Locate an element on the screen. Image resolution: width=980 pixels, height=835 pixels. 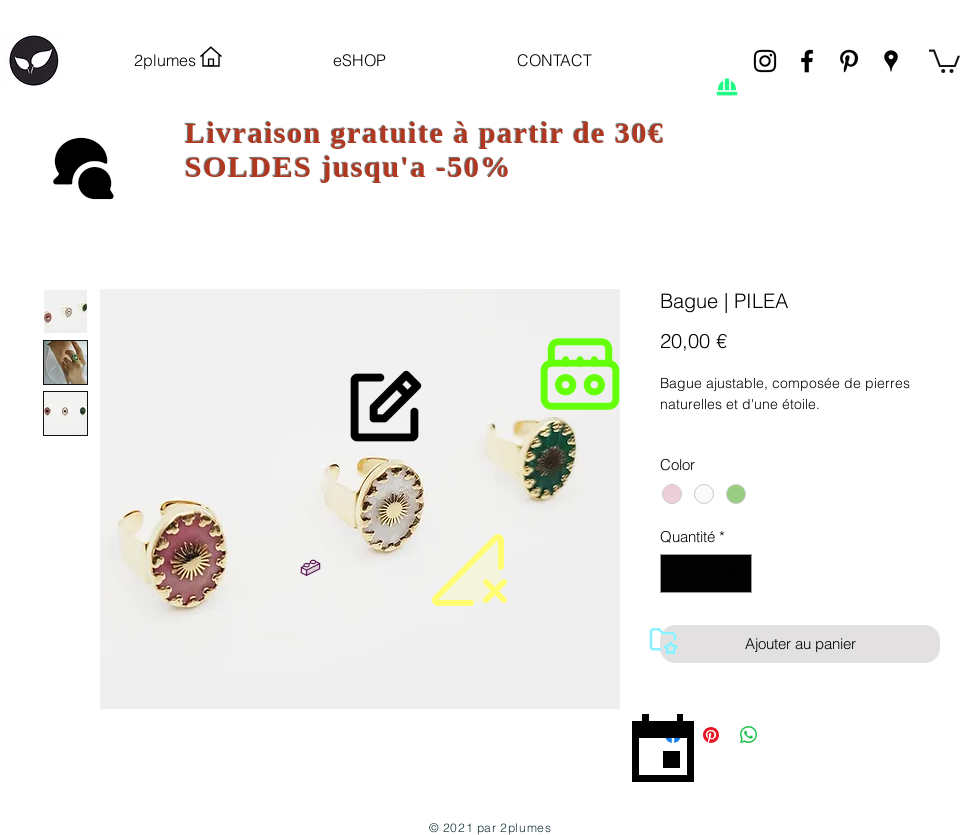
access your favorite or starred folder is located at coordinates (663, 640).